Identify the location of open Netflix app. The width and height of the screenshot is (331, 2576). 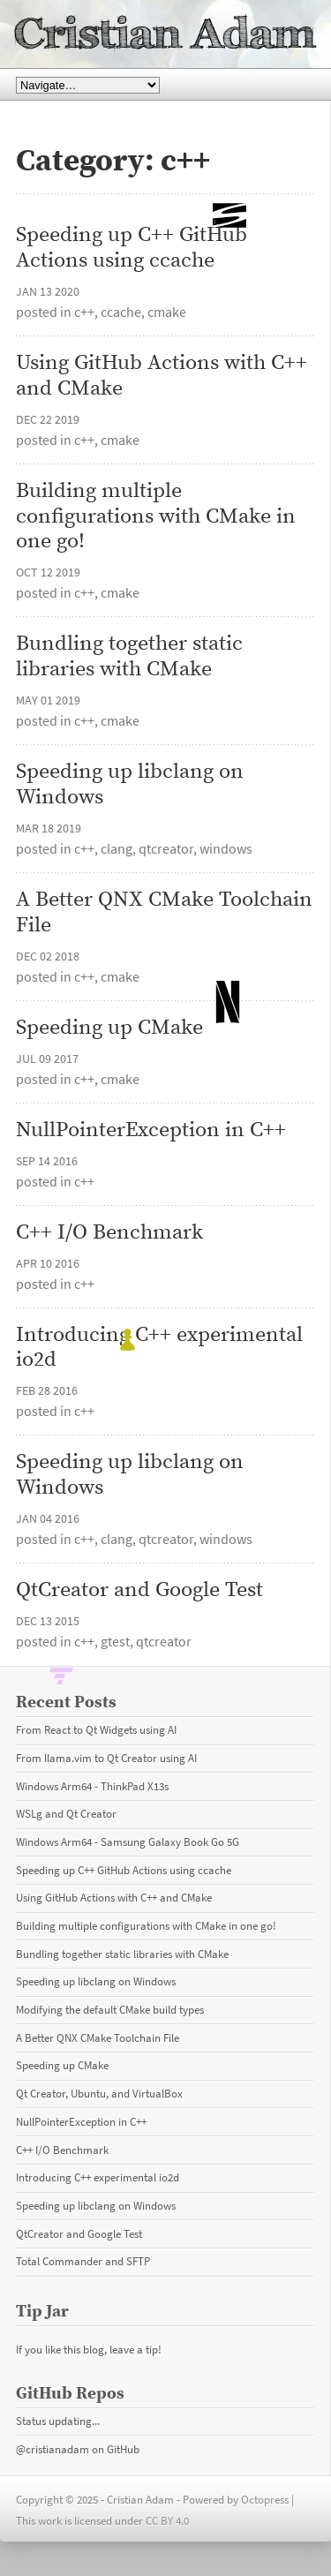
(228, 1002).